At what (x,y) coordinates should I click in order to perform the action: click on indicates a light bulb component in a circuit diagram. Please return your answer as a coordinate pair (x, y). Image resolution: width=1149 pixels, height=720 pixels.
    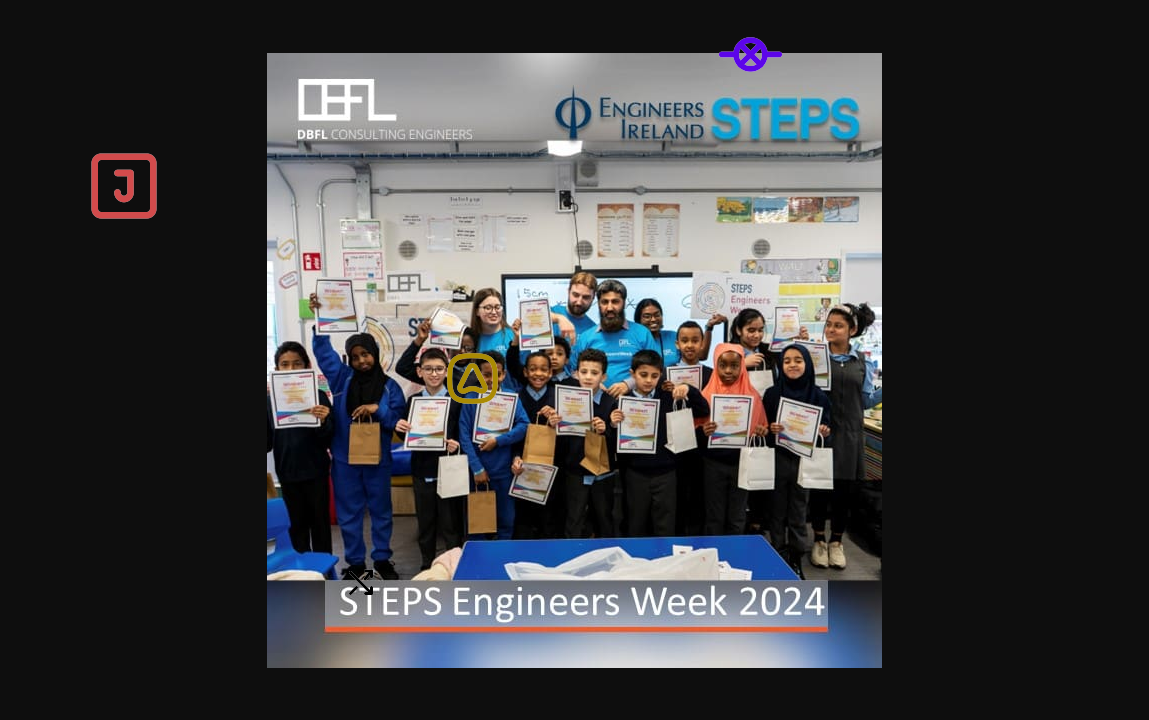
    Looking at the image, I should click on (750, 54).